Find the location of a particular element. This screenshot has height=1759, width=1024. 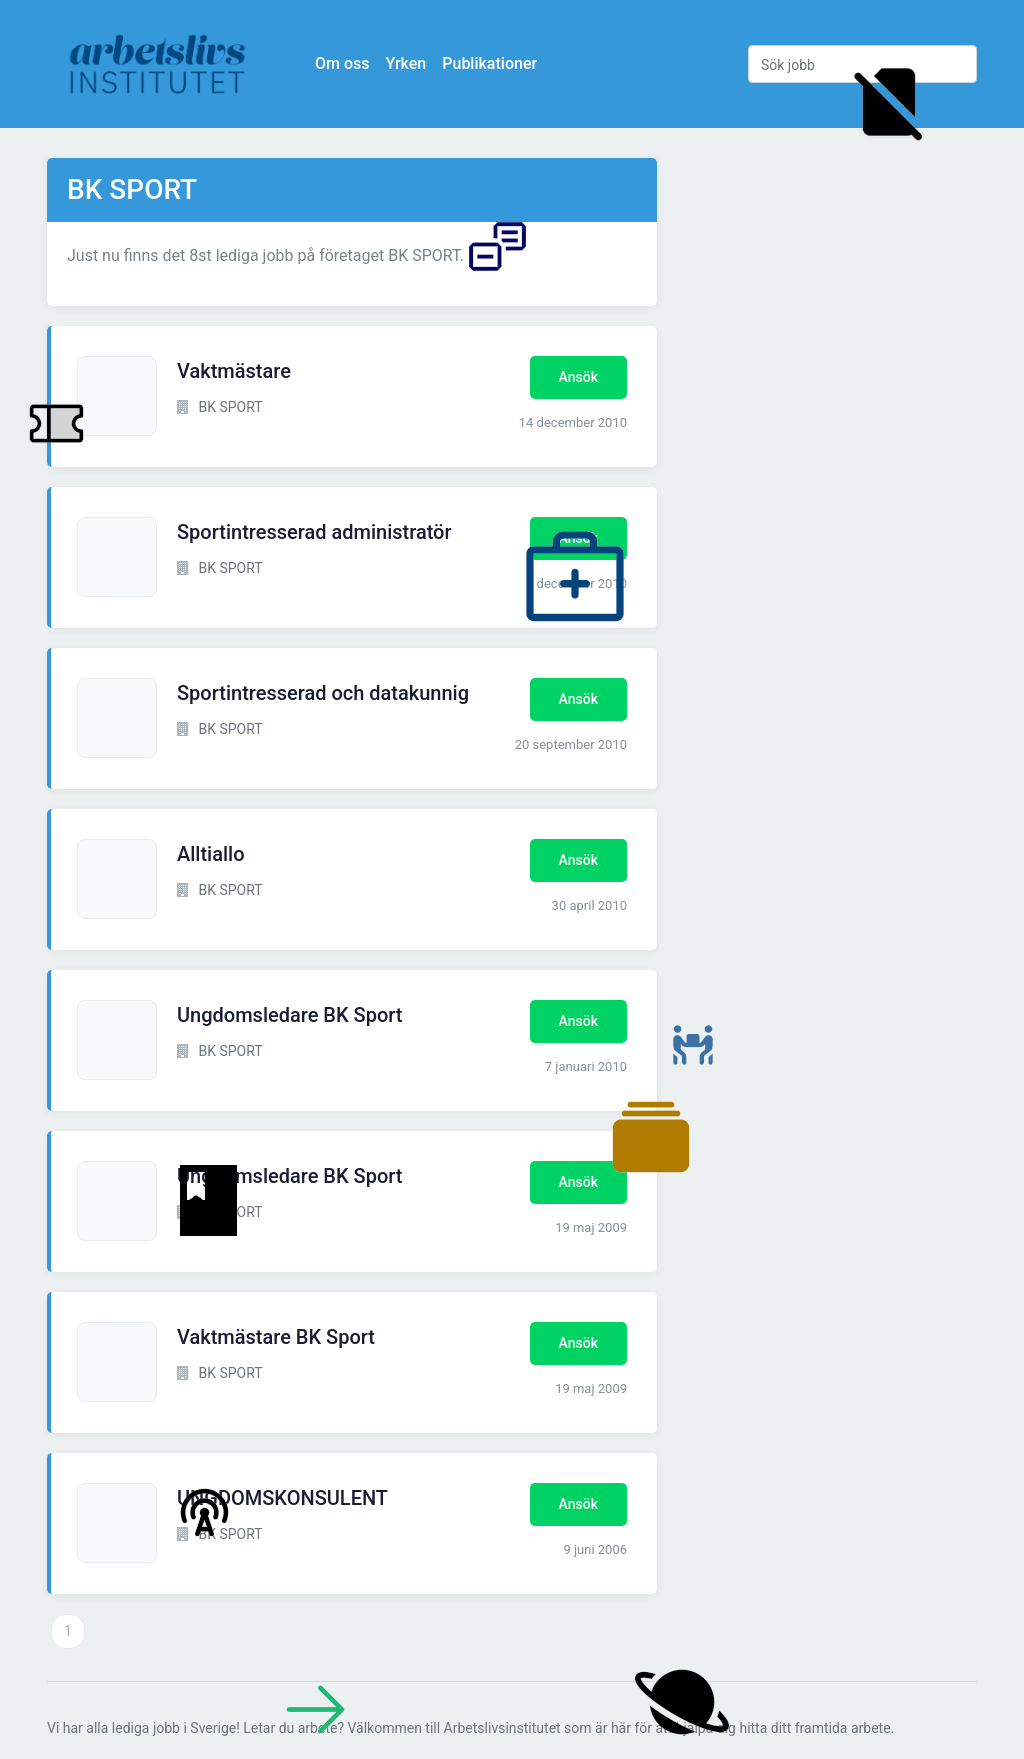

view your tickets or passes is located at coordinates (56, 423).